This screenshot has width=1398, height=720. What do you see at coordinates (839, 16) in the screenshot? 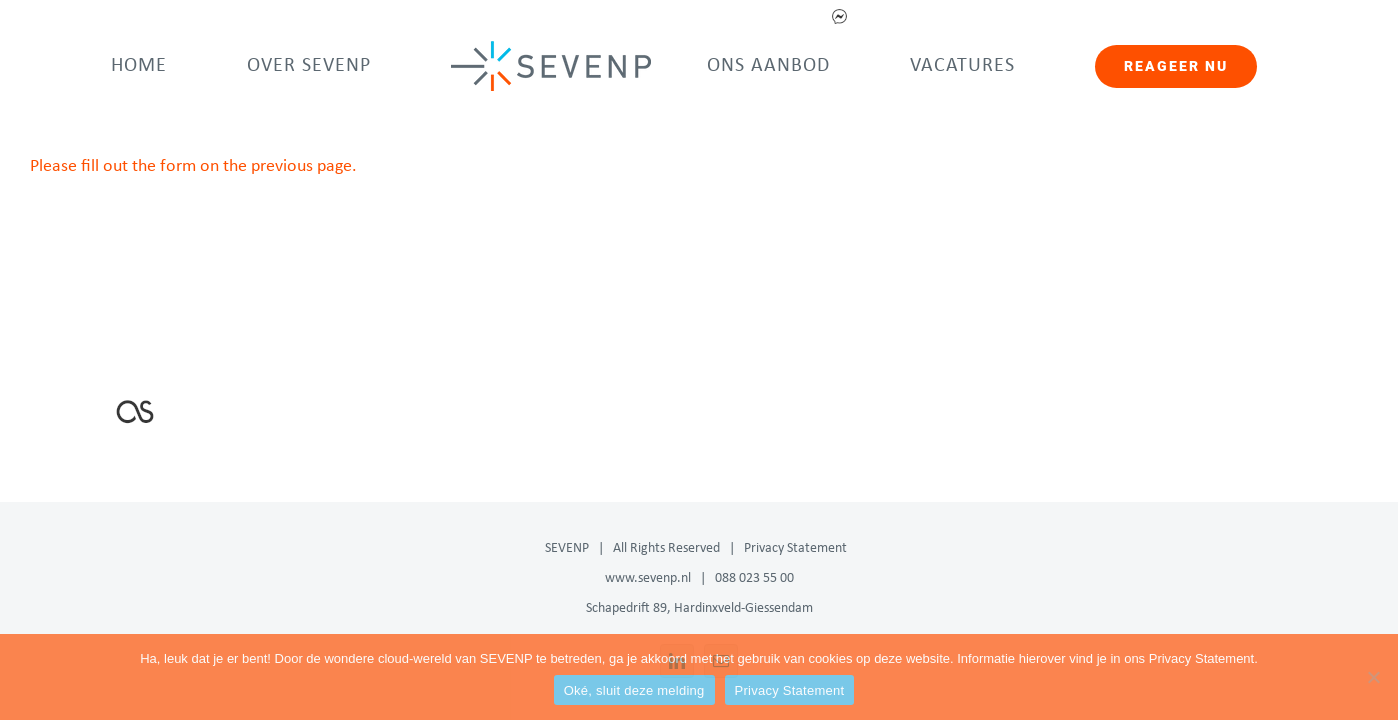
I see `open Caprine, a Facebook Messenger desktop client` at bounding box center [839, 16].